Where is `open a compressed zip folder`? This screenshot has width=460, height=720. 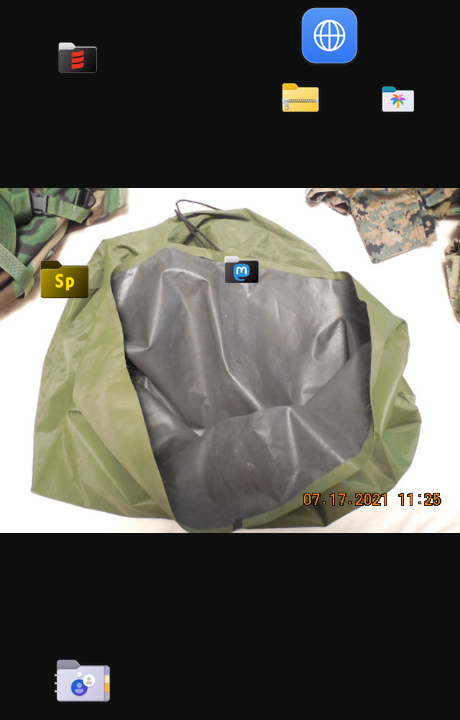 open a compressed zip folder is located at coordinates (300, 98).